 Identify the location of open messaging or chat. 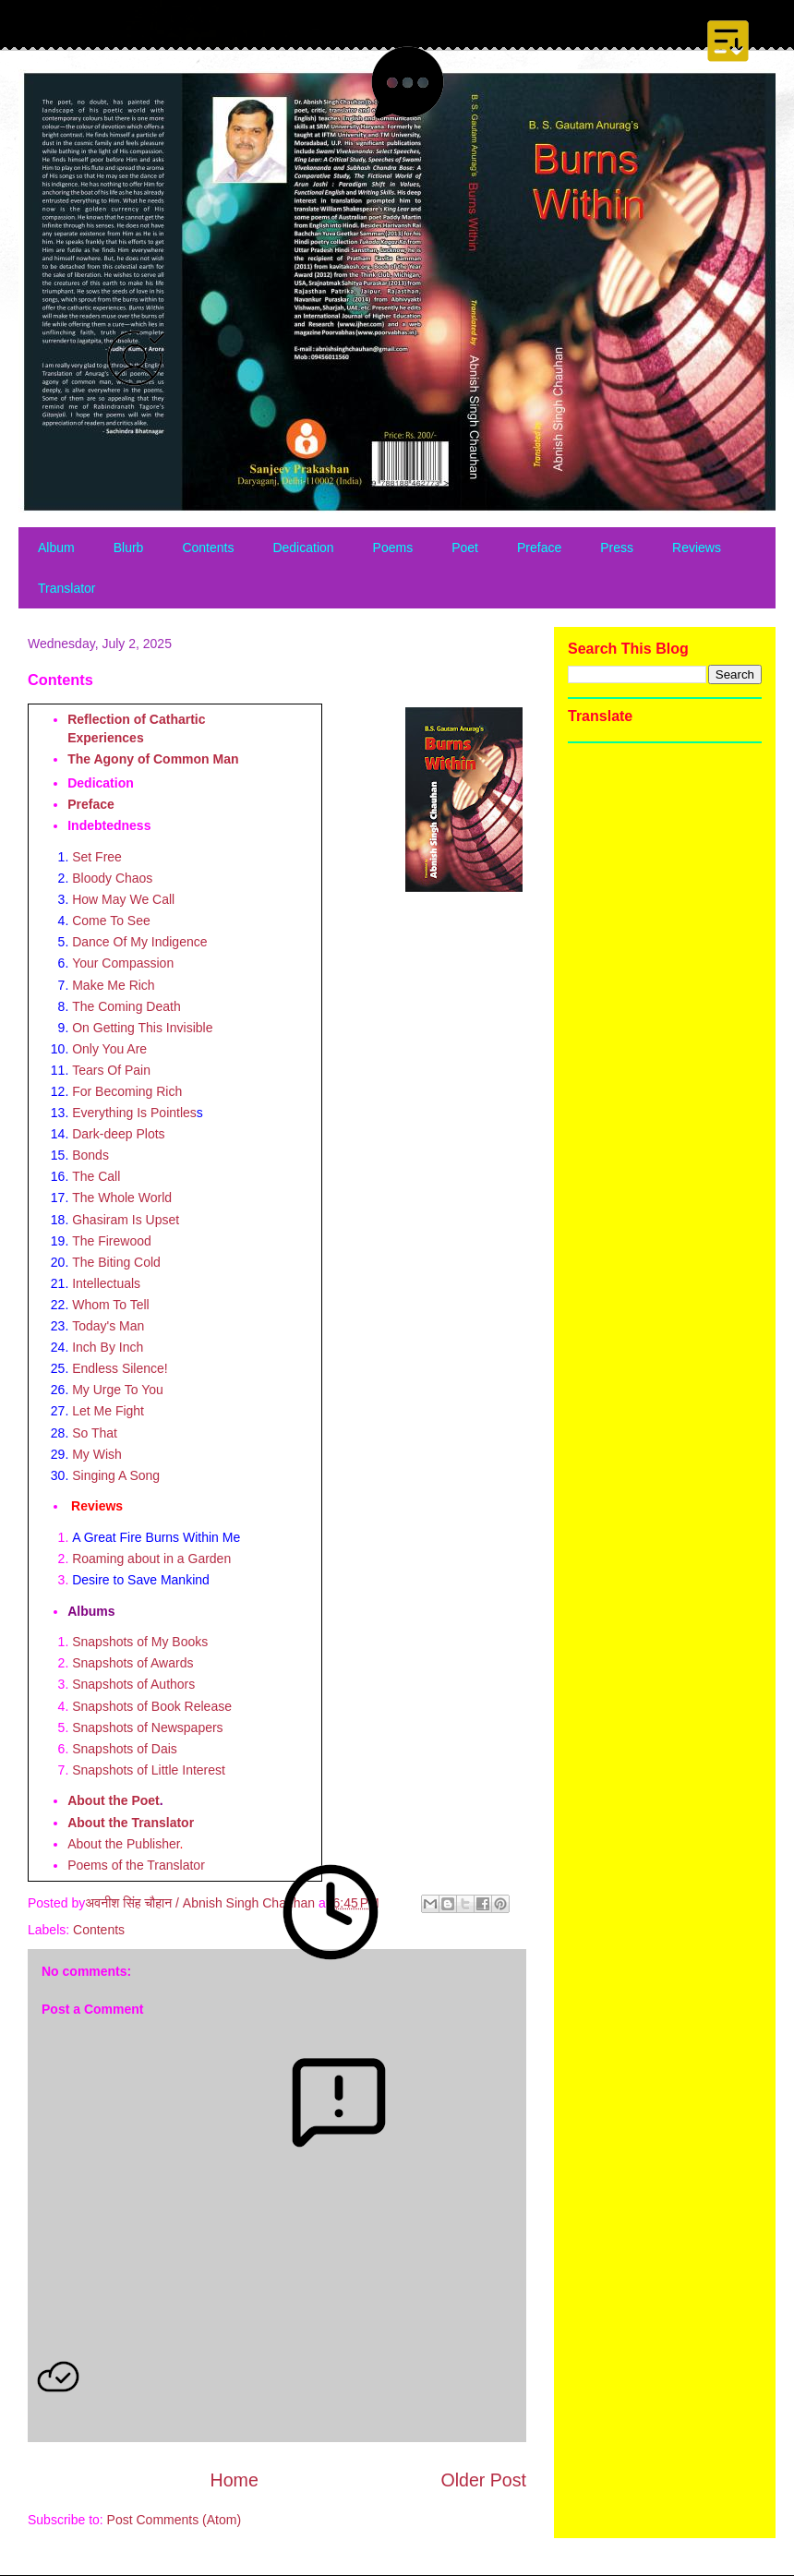
(407, 82).